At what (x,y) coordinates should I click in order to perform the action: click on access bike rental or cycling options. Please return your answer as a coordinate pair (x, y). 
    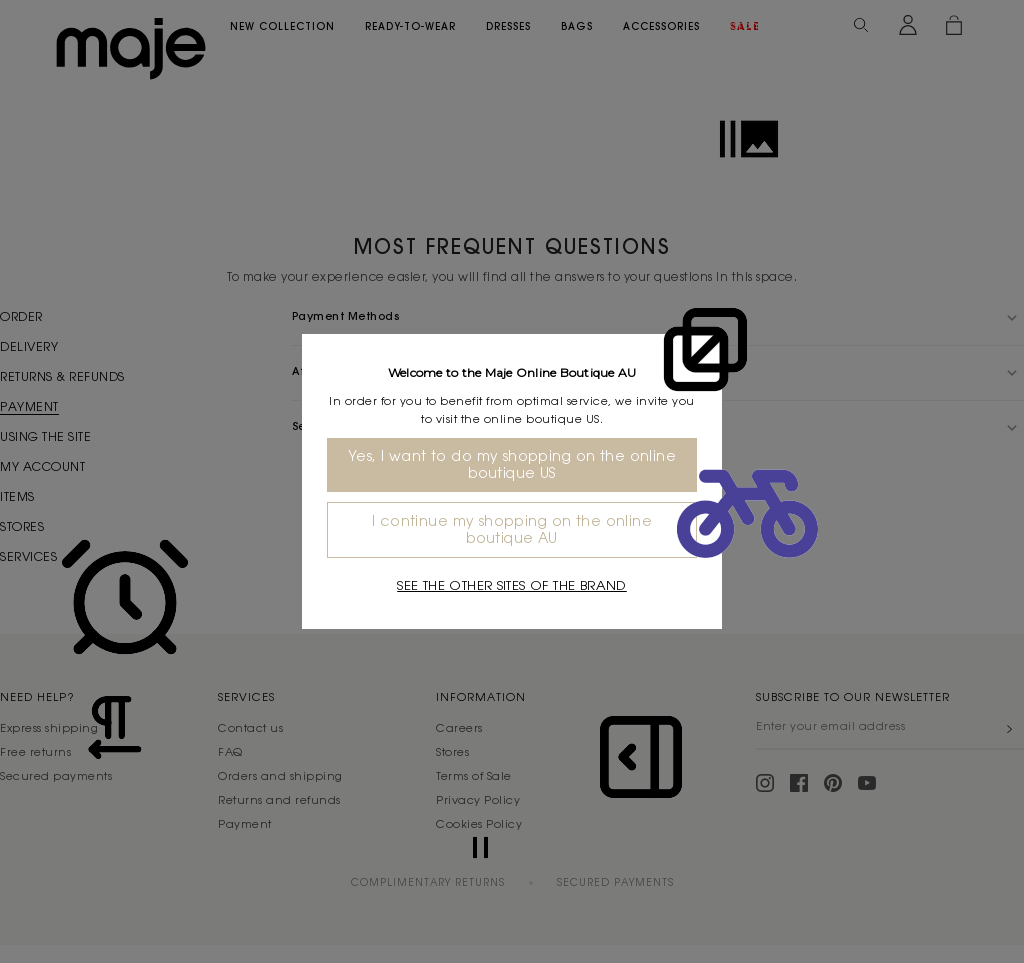
    Looking at the image, I should click on (747, 511).